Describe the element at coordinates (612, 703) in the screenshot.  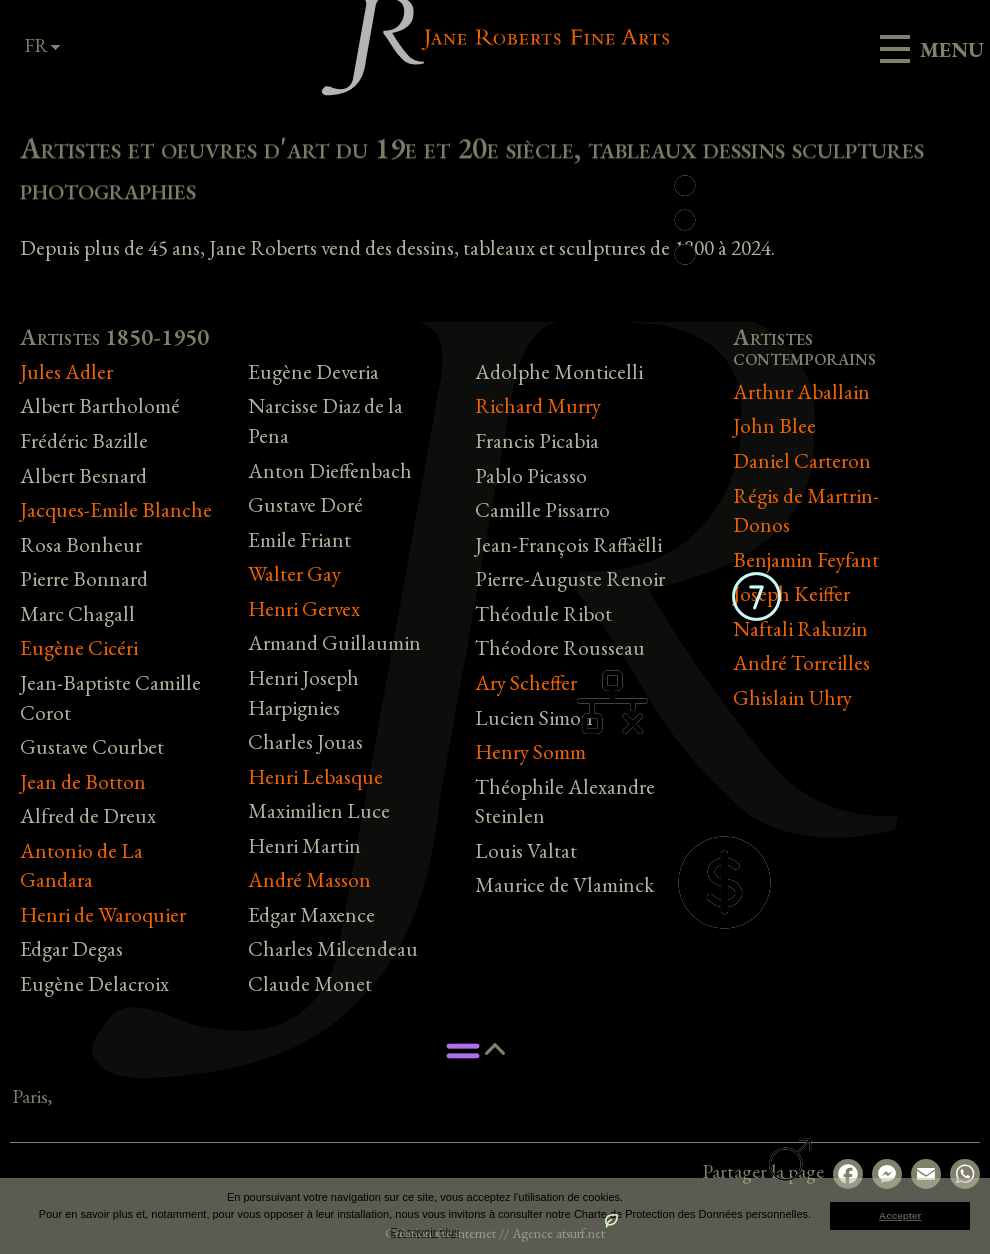
I see `network connection error or failure` at that location.